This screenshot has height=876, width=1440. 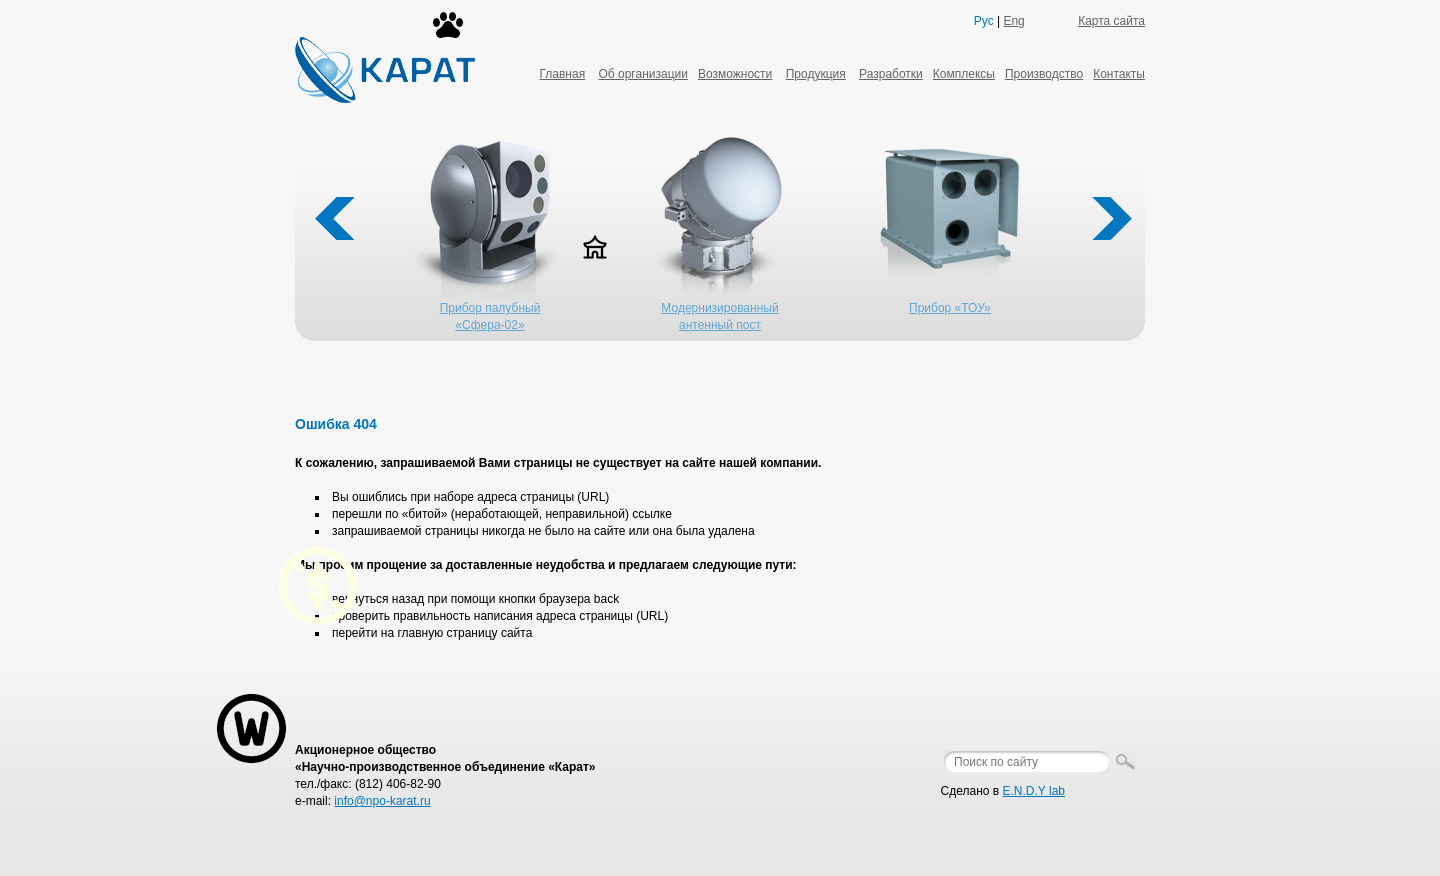 I want to click on access pet-related features or settings, so click(x=448, y=25).